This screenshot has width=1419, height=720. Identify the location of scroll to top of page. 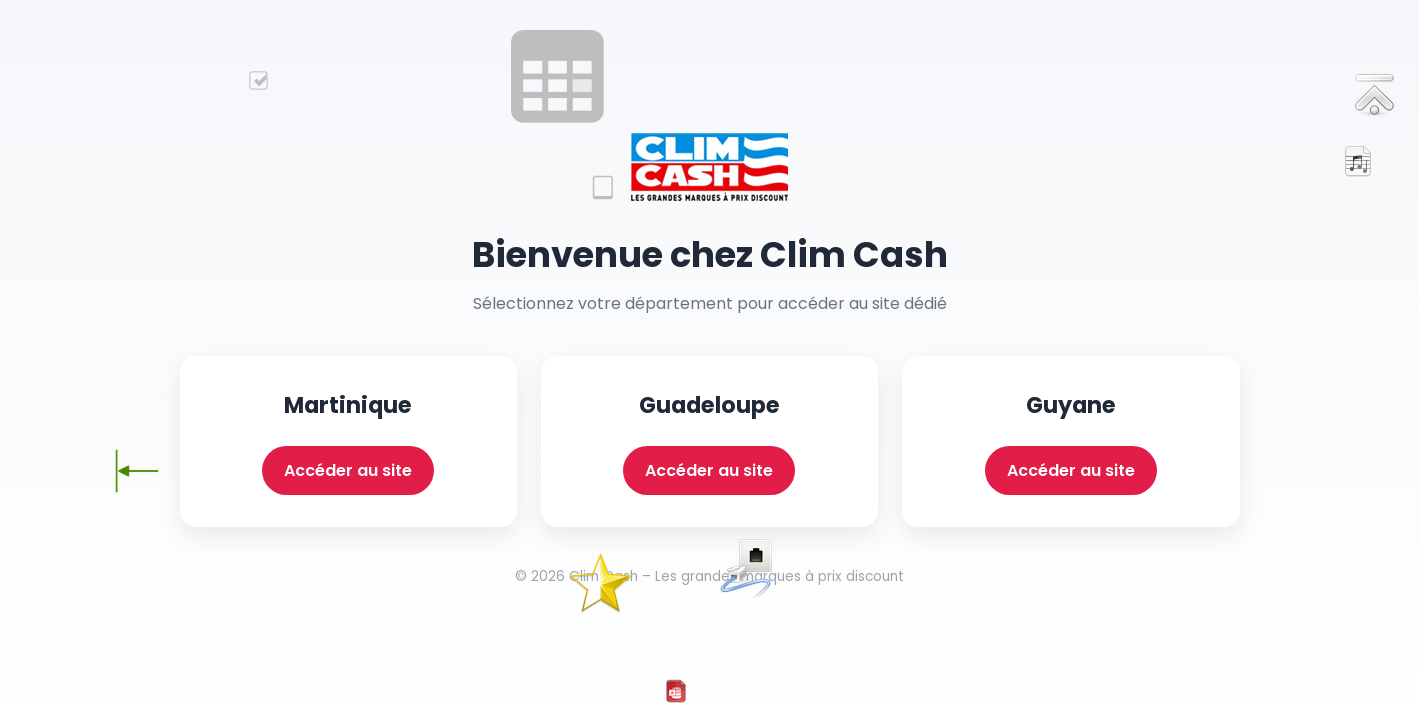
(1374, 95).